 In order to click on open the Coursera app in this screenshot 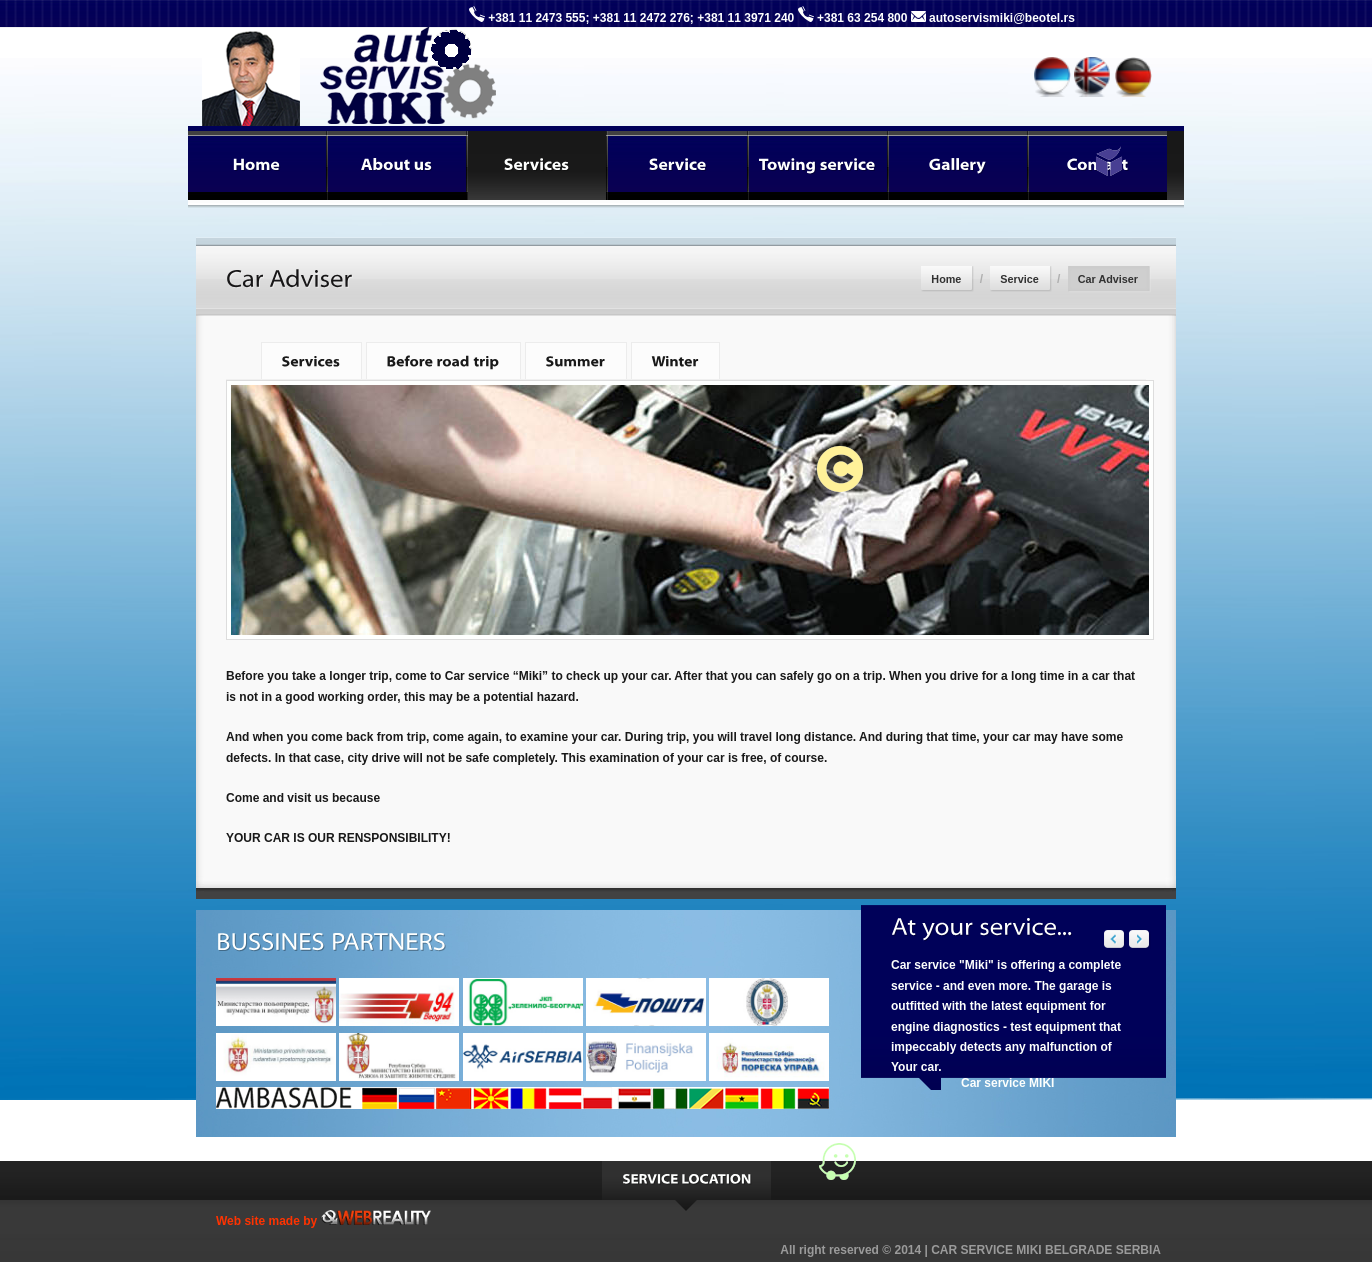, I will do `click(840, 469)`.